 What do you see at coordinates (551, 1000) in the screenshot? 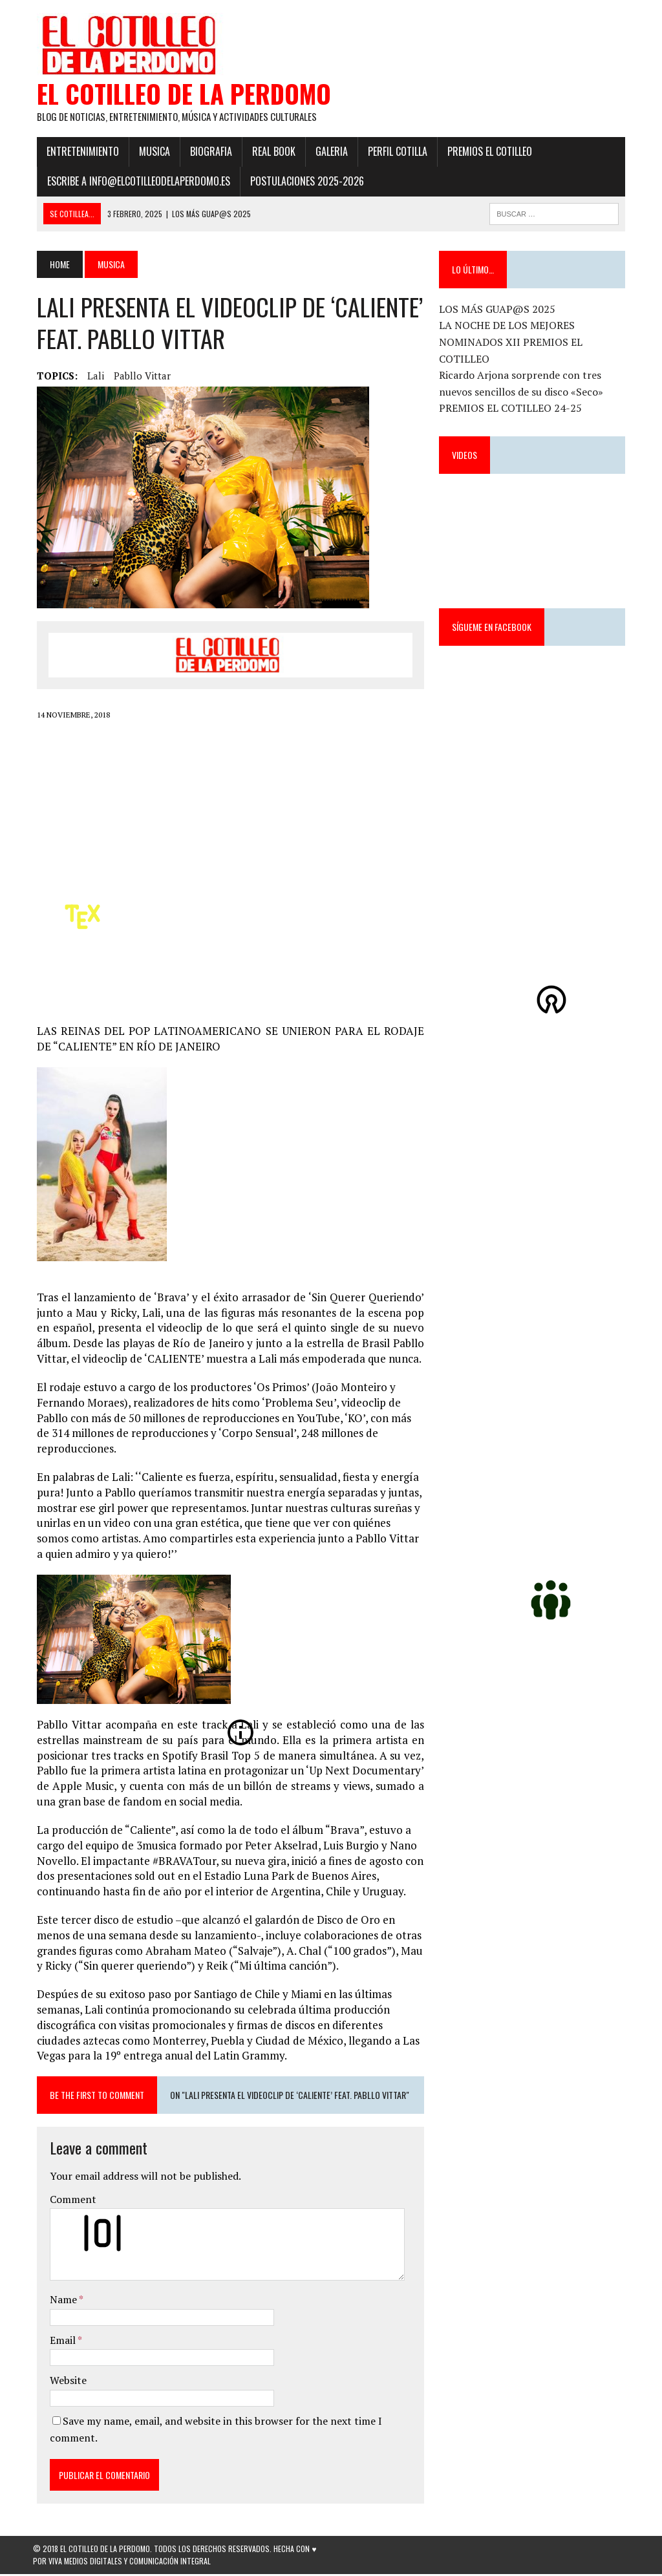
I see `indicates open source software or project` at bounding box center [551, 1000].